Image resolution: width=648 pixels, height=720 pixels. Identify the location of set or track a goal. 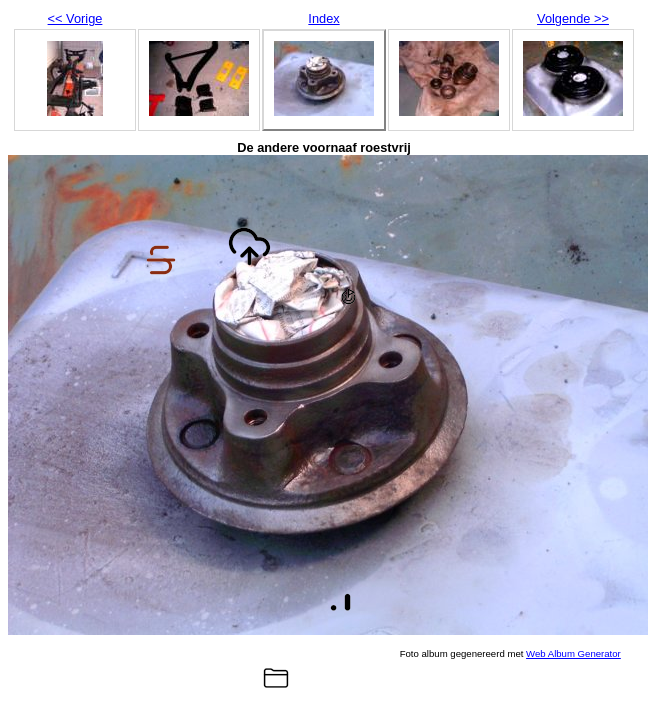
(348, 296).